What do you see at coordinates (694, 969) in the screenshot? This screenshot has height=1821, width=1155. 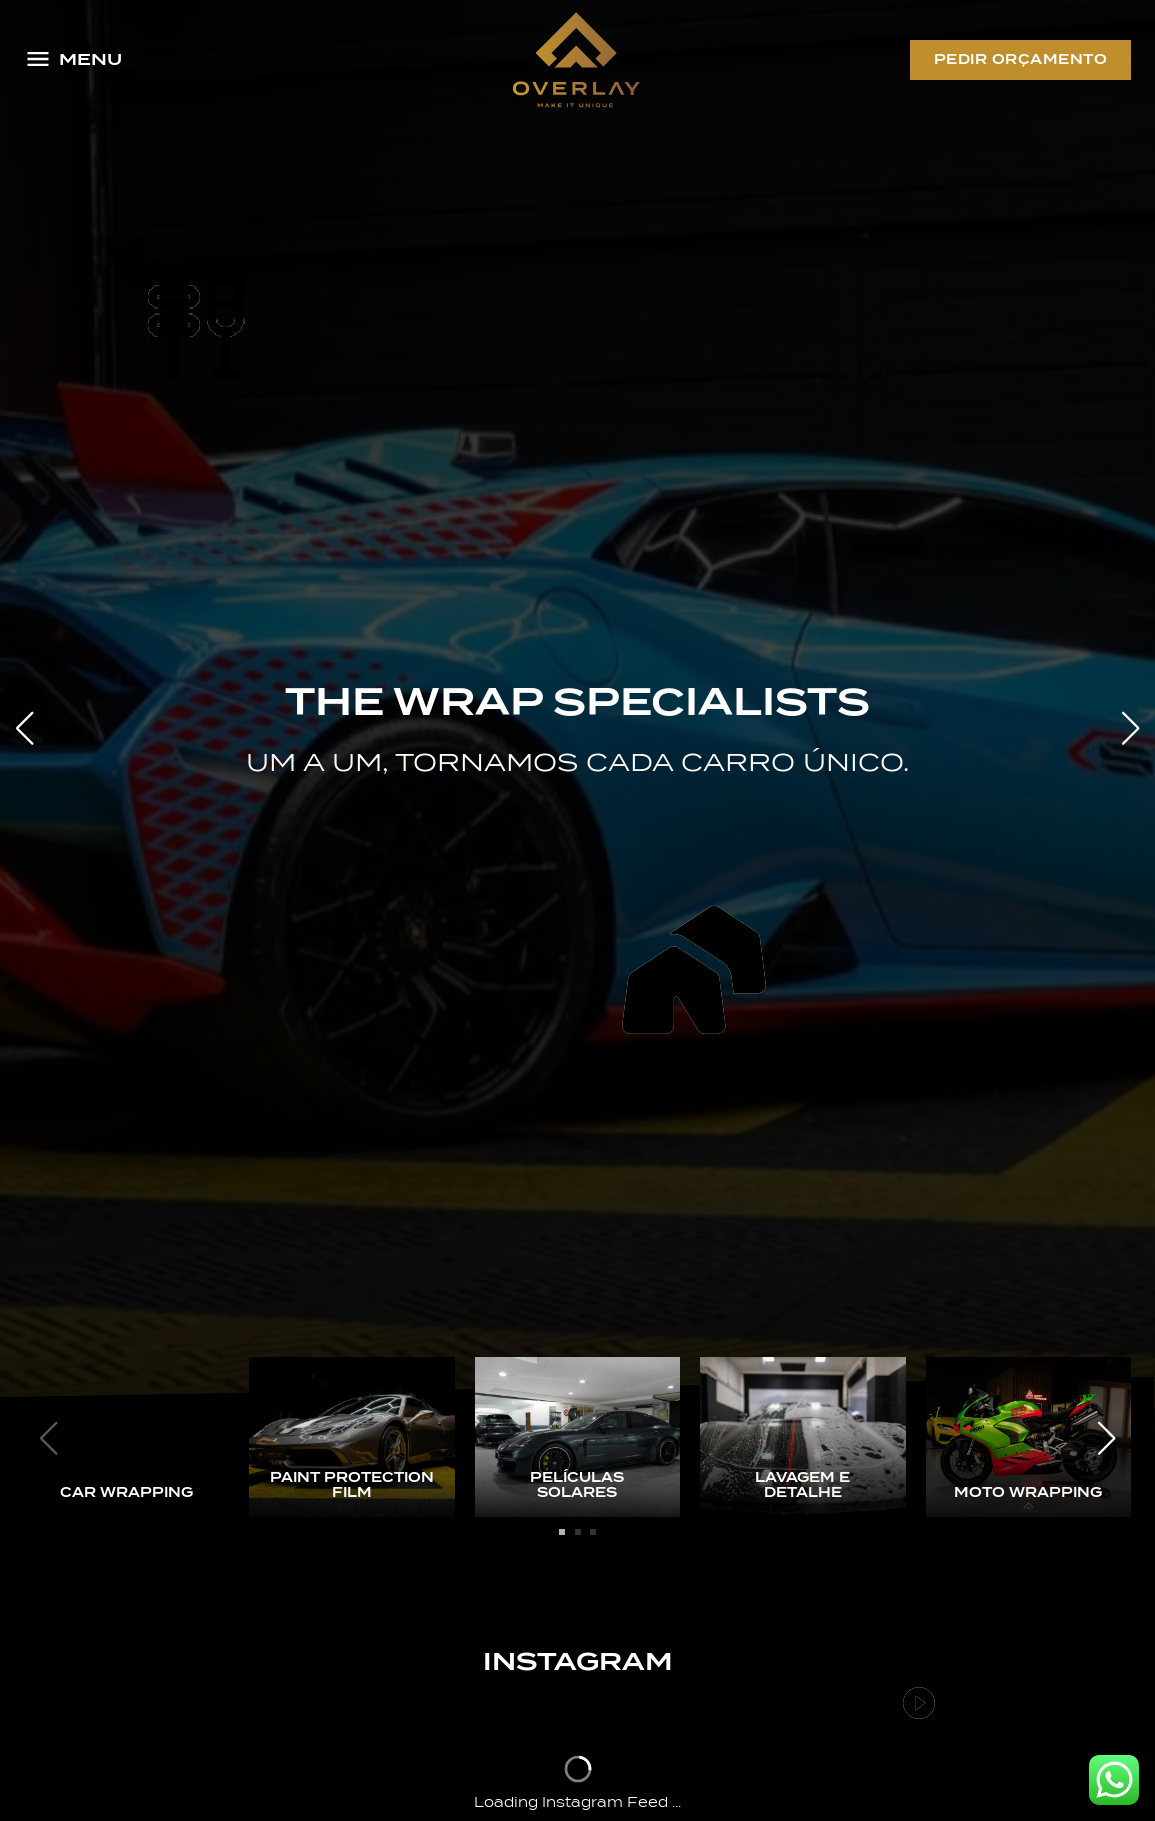 I see `view campground or camping locations` at bounding box center [694, 969].